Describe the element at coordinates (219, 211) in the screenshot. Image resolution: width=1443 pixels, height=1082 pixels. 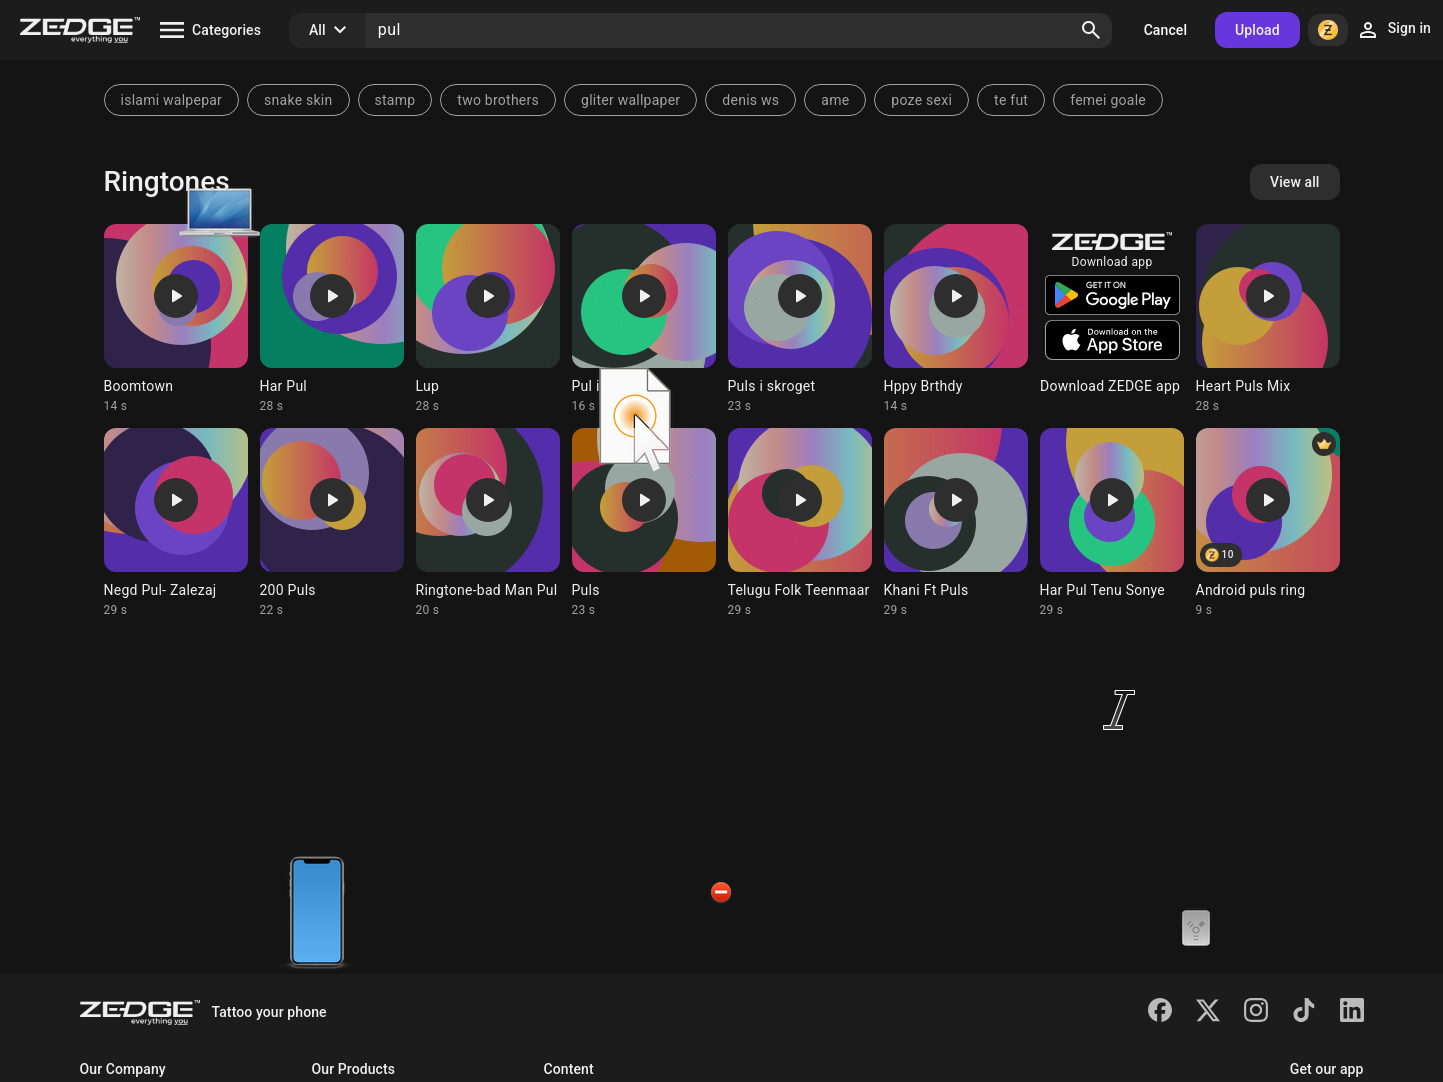
I see `represents a powerbook g4 17-inch device` at that location.